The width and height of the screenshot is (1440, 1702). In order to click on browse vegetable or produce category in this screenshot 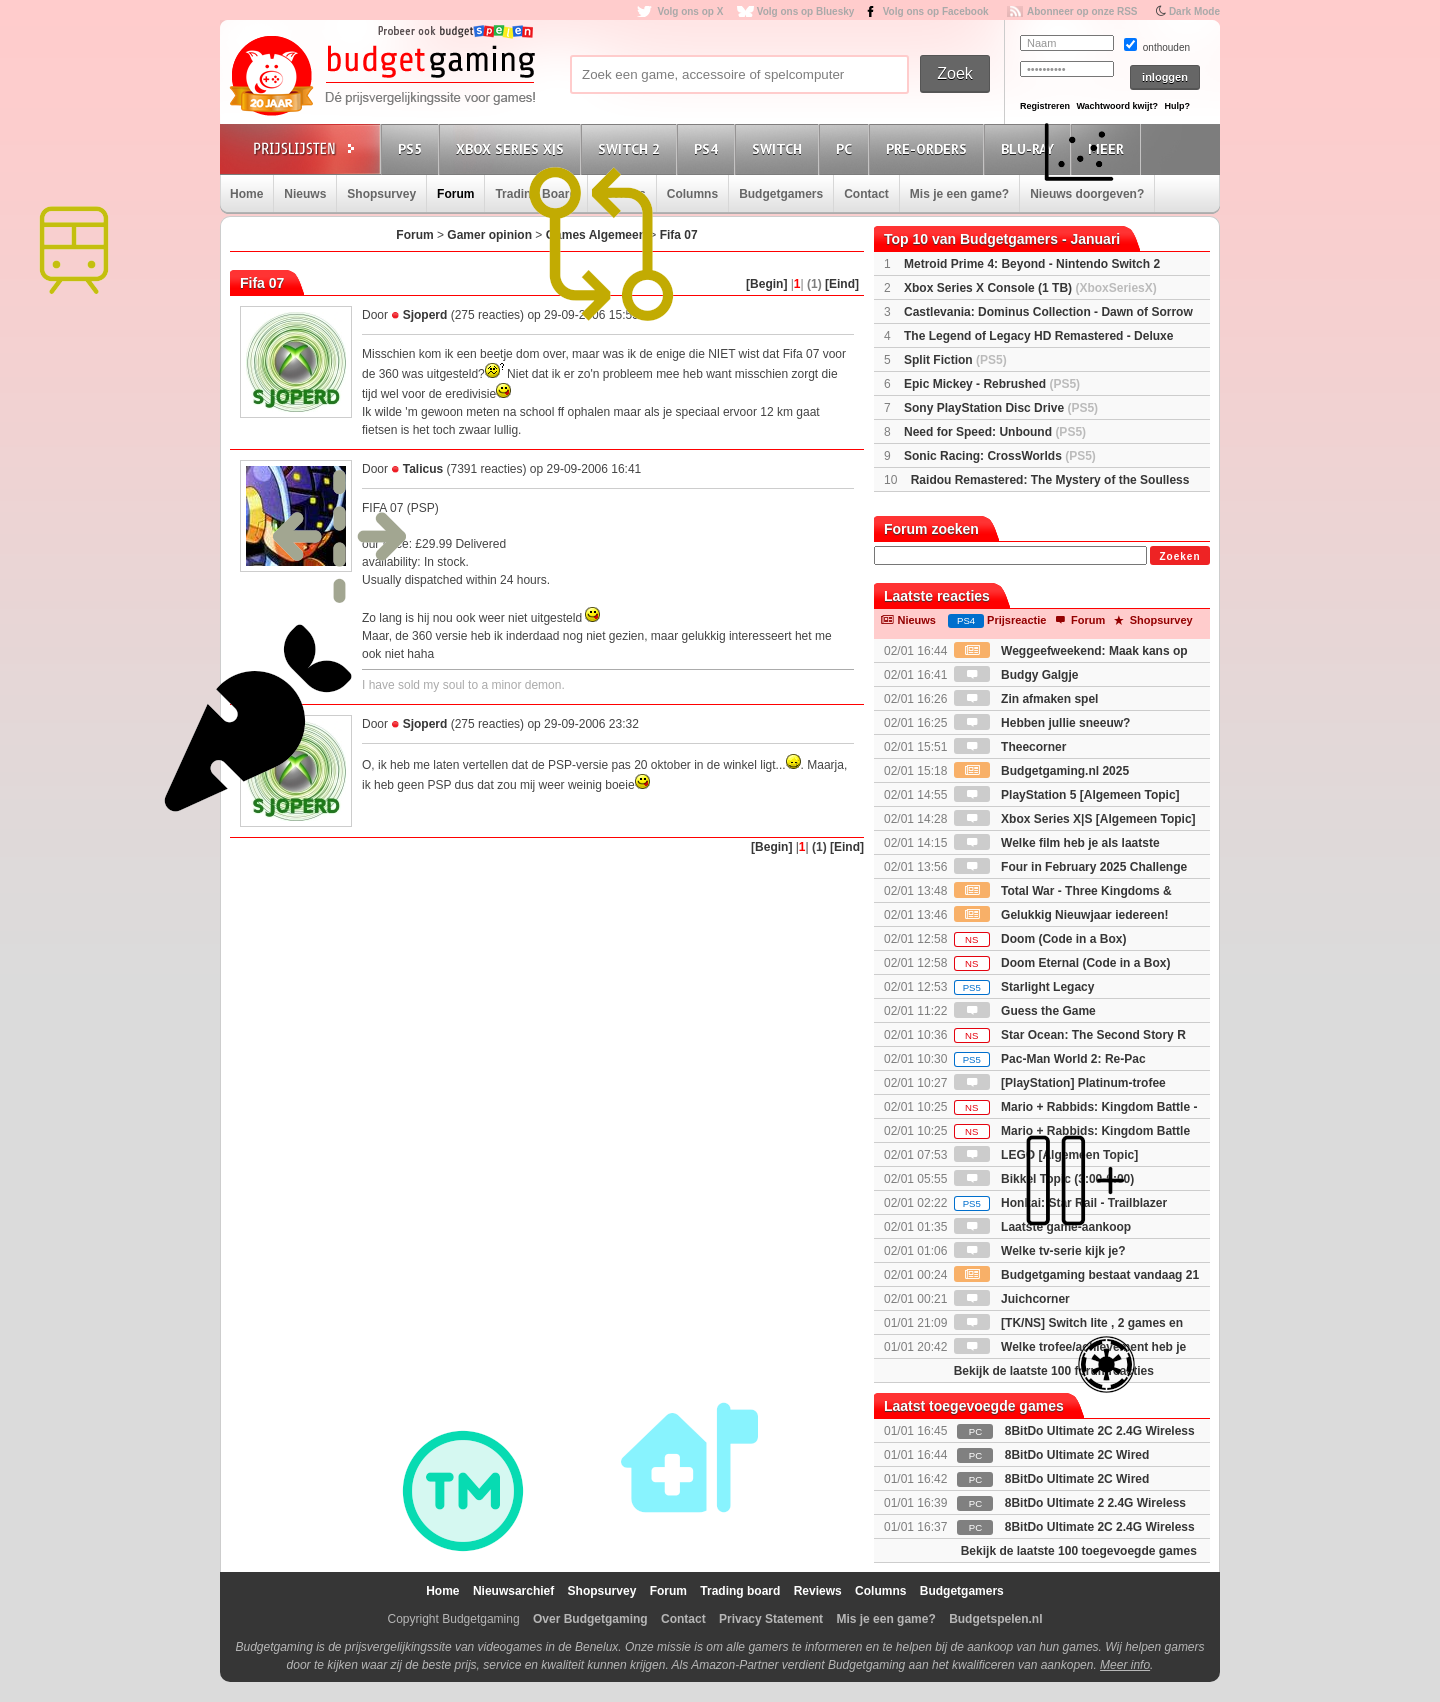, I will do `click(251, 725)`.